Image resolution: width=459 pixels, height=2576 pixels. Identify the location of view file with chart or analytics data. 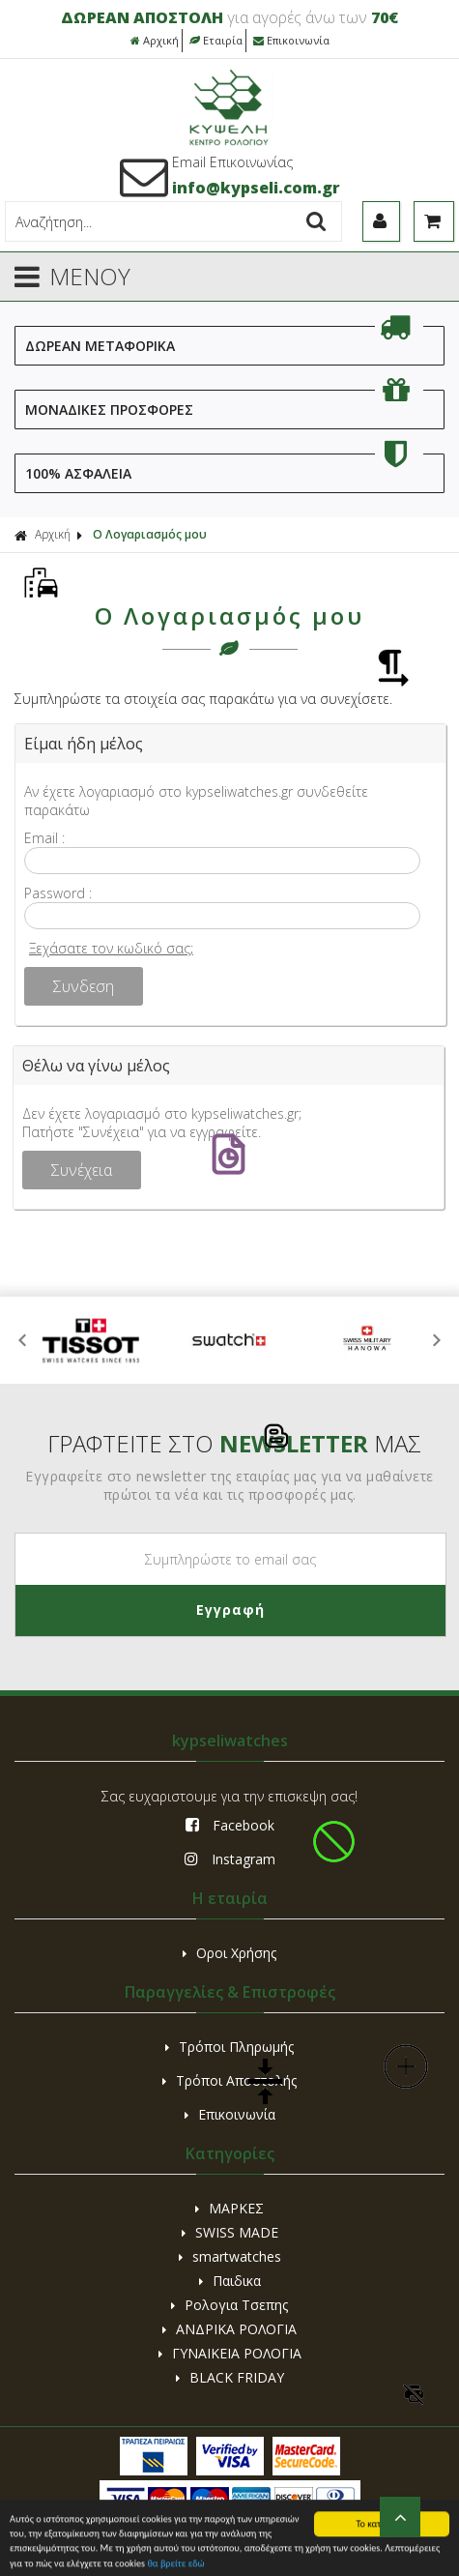
(228, 1154).